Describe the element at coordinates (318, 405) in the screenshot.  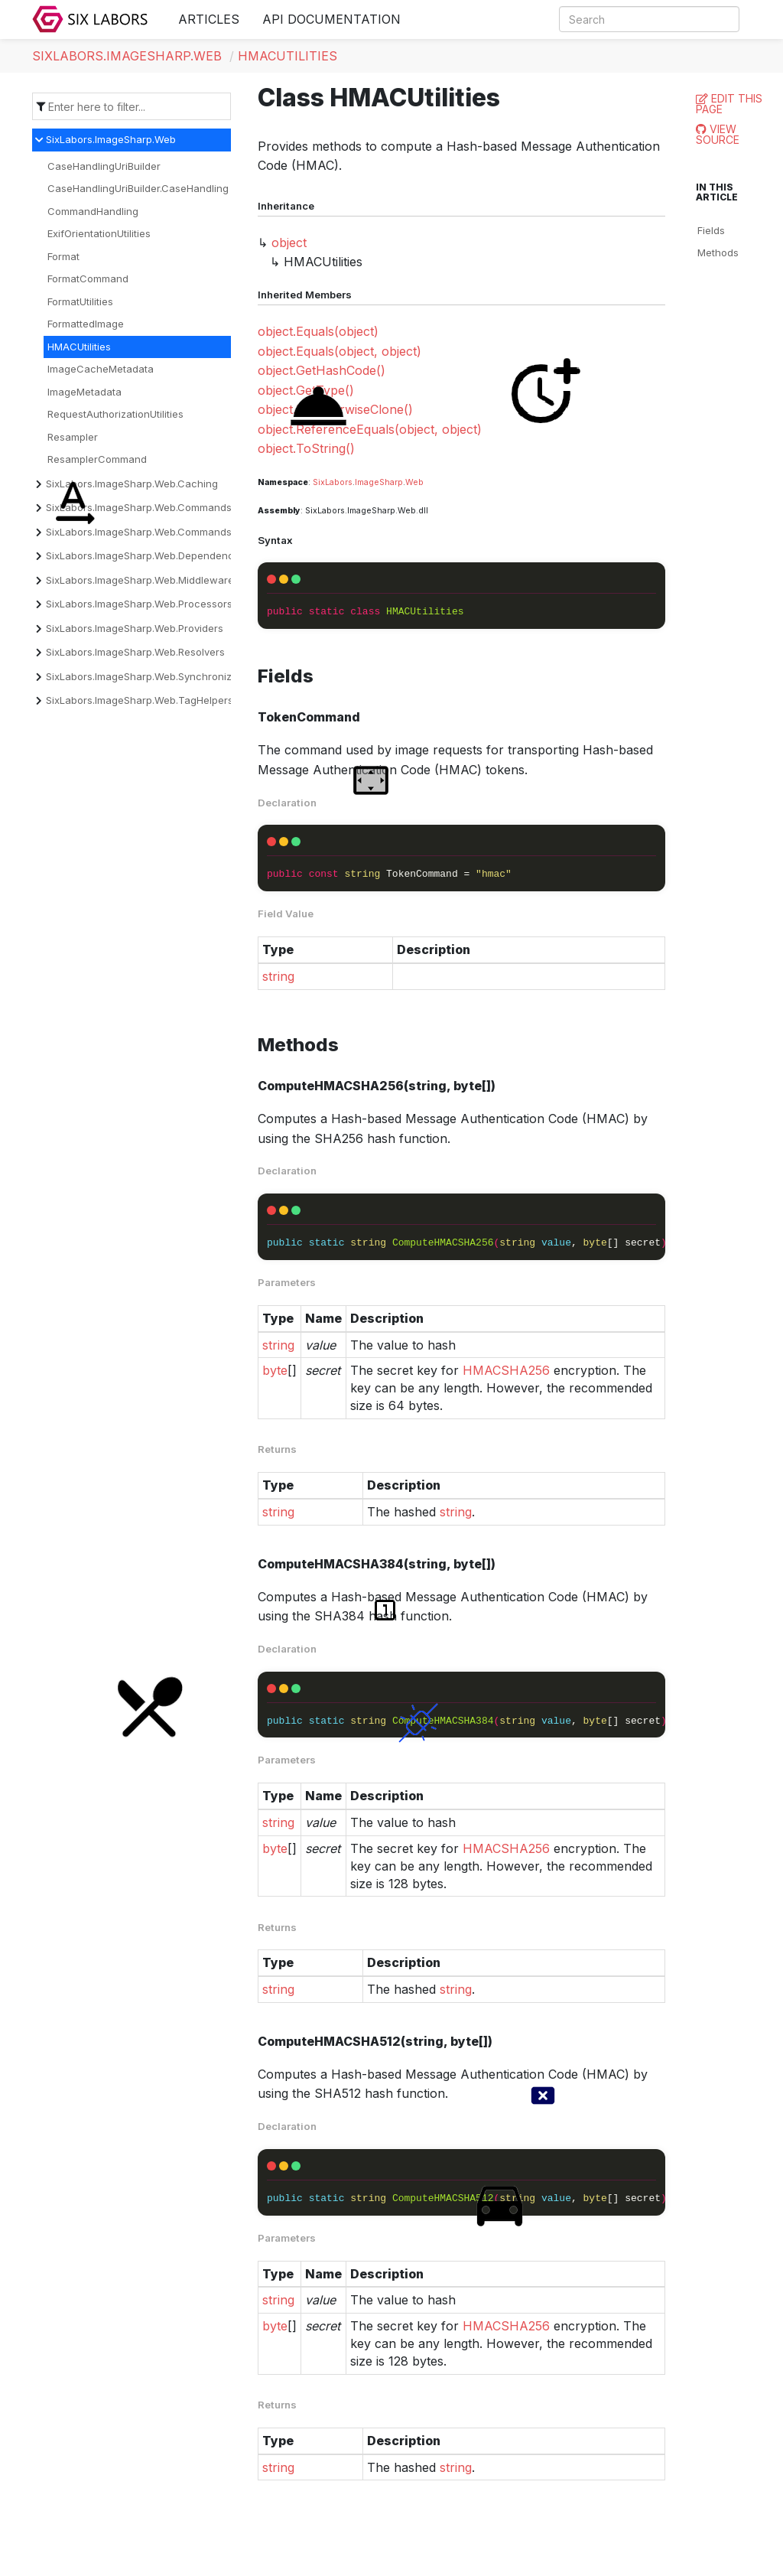
I see `request room service` at that location.